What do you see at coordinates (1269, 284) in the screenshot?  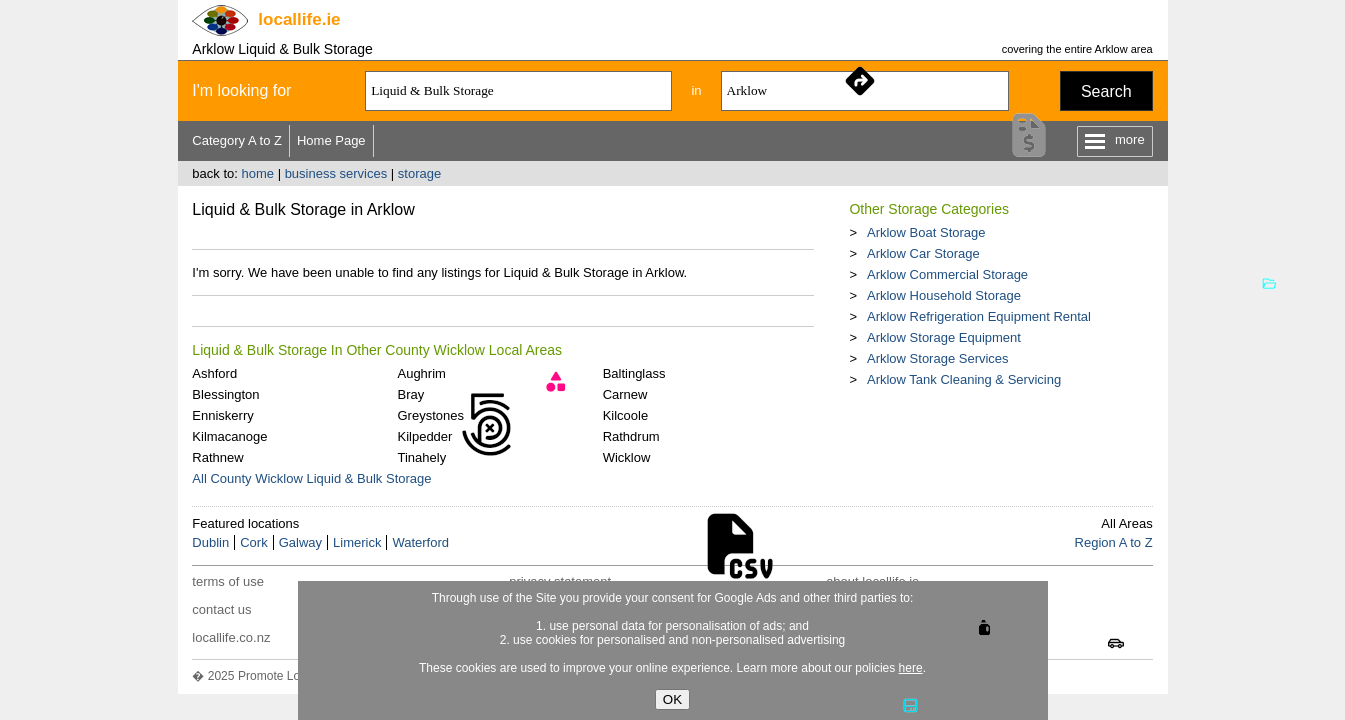 I see `open folder to view contents` at bounding box center [1269, 284].